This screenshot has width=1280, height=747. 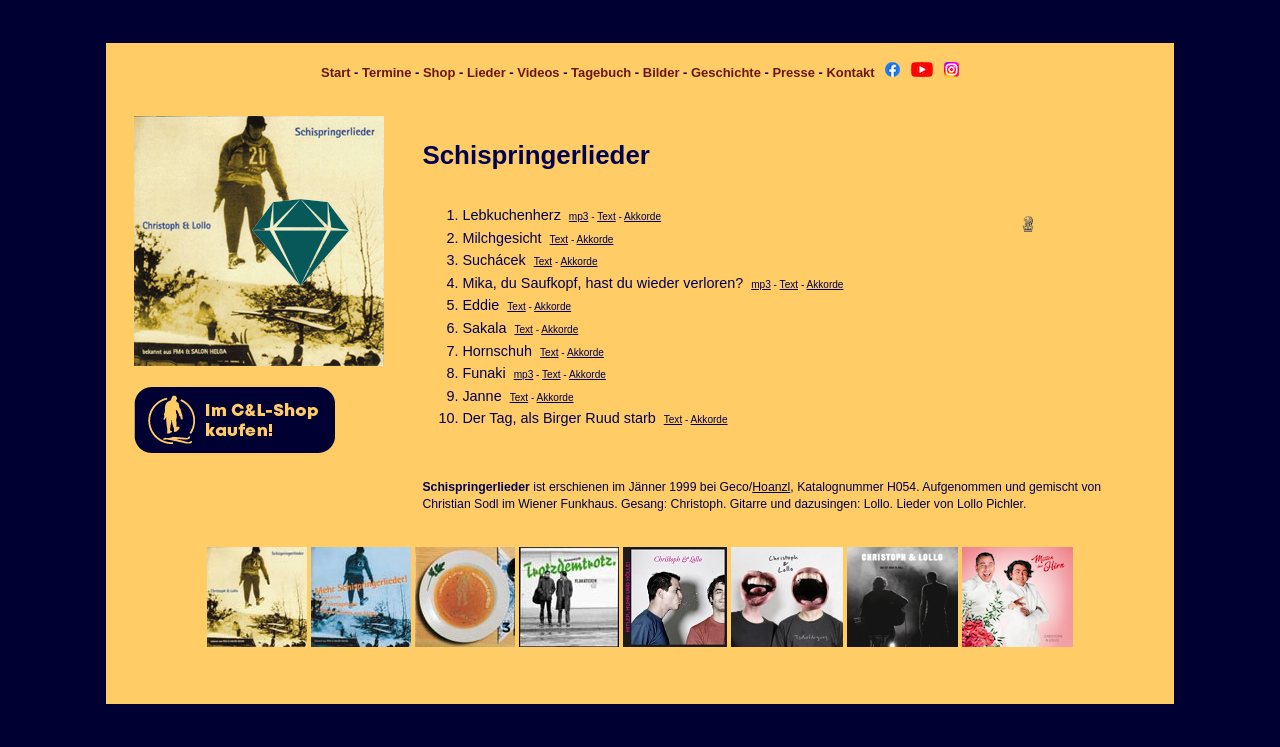 What do you see at coordinates (300, 242) in the screenshot?
I see `open Sketch design app` at bounding box center [300, 242].